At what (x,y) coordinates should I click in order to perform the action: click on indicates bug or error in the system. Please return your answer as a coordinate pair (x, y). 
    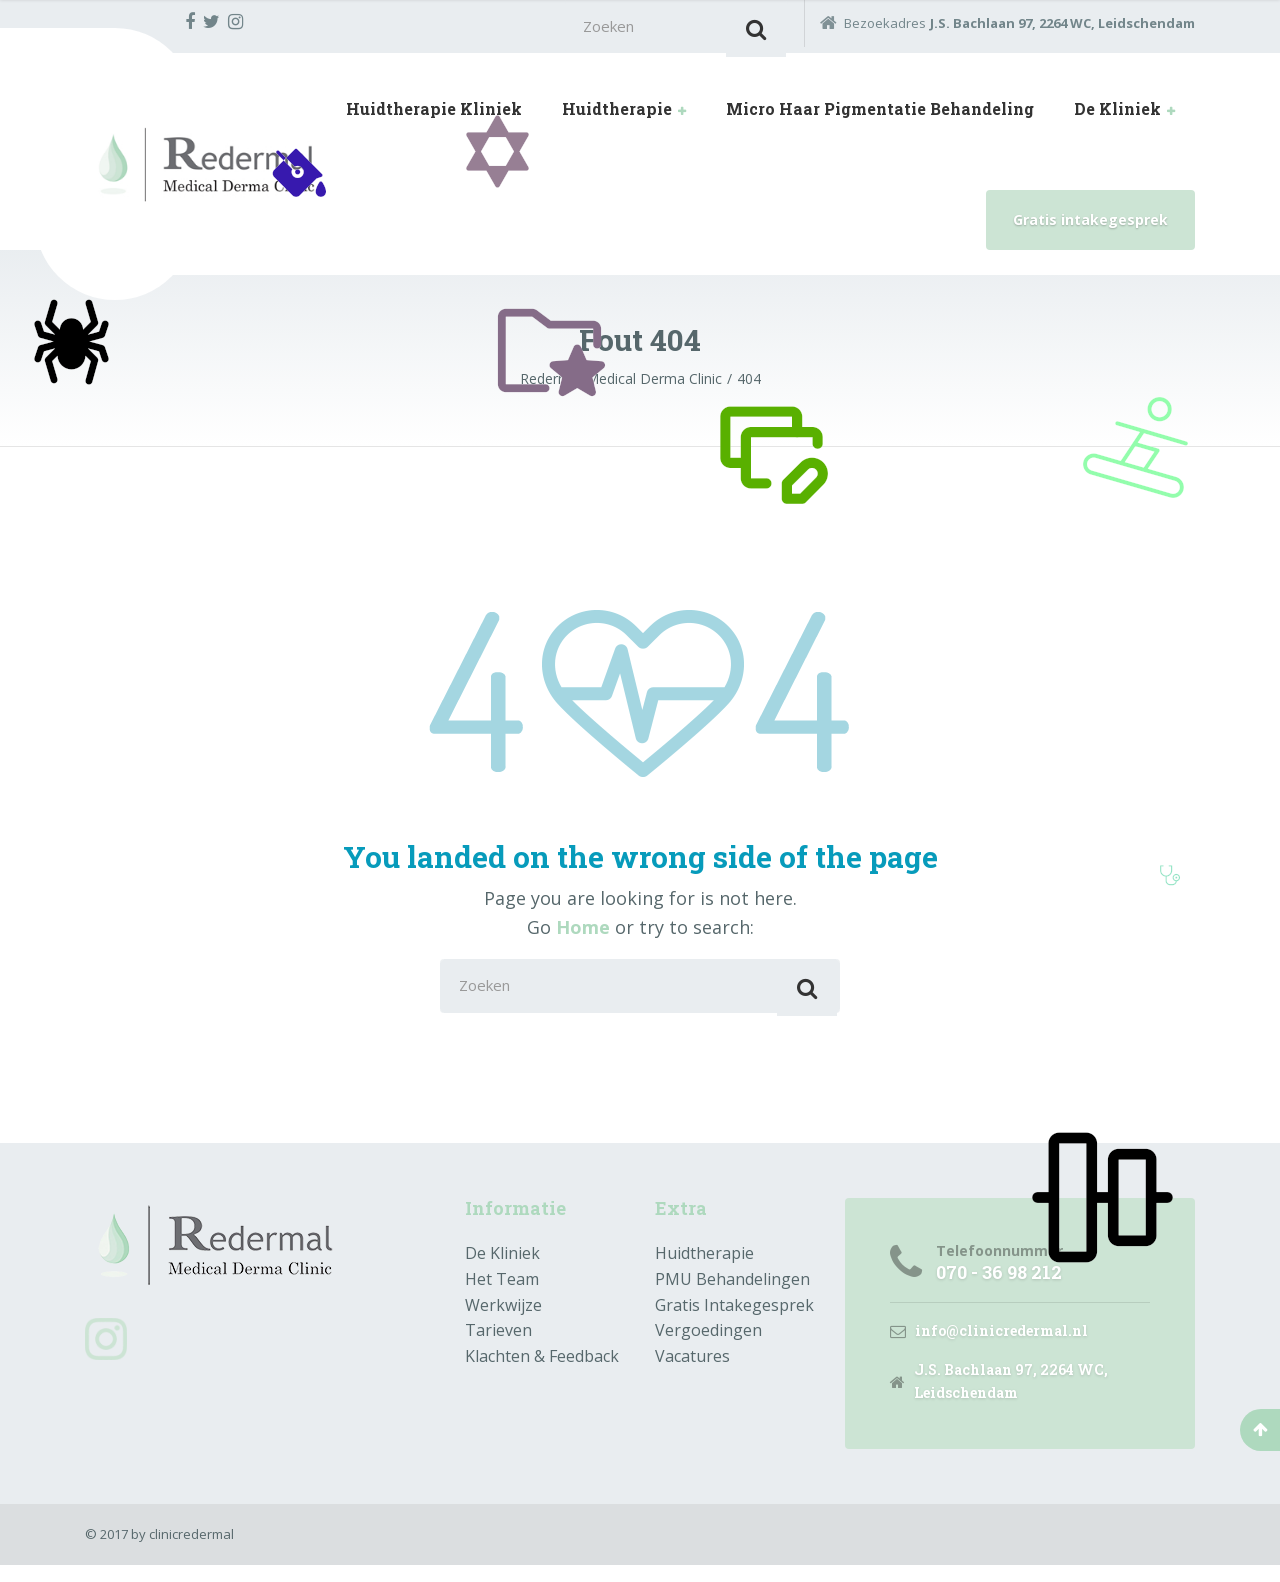
    Looking at the image, I should click on (71, 341).